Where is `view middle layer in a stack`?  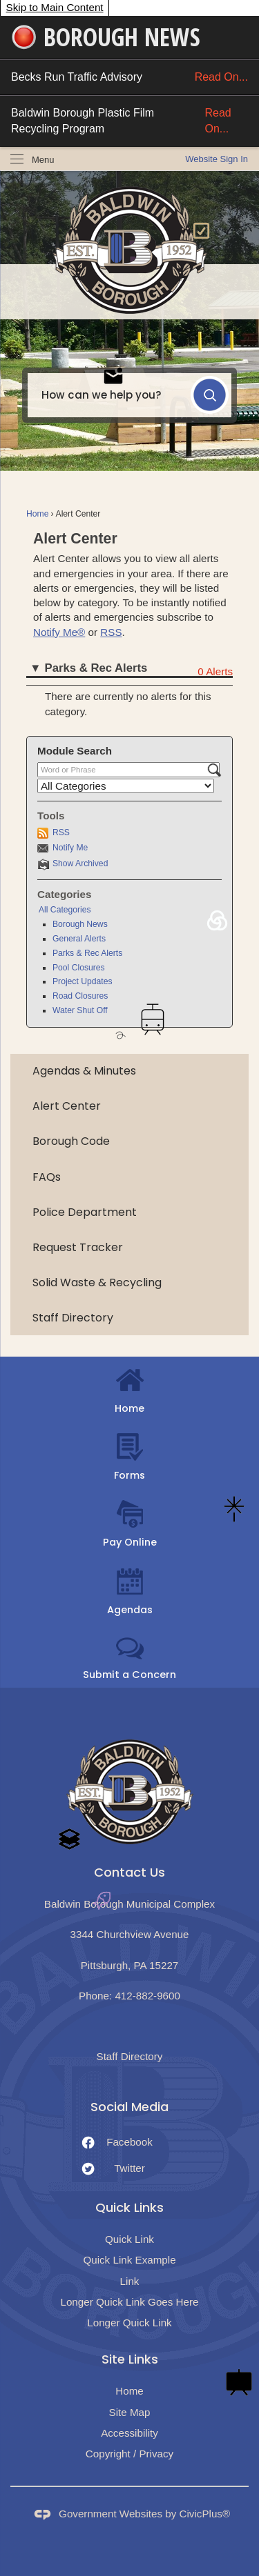
view middle layer in a stack is located at coordinates (69, 1839).